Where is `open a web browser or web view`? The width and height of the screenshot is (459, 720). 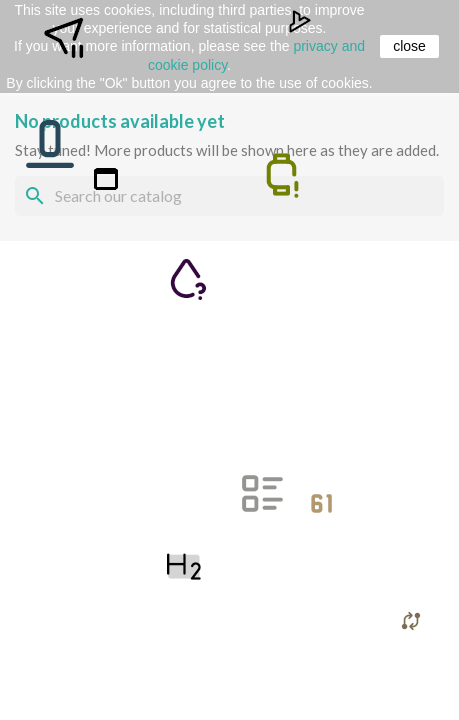 open a web browser or web view is located at coordinates (106, 179).